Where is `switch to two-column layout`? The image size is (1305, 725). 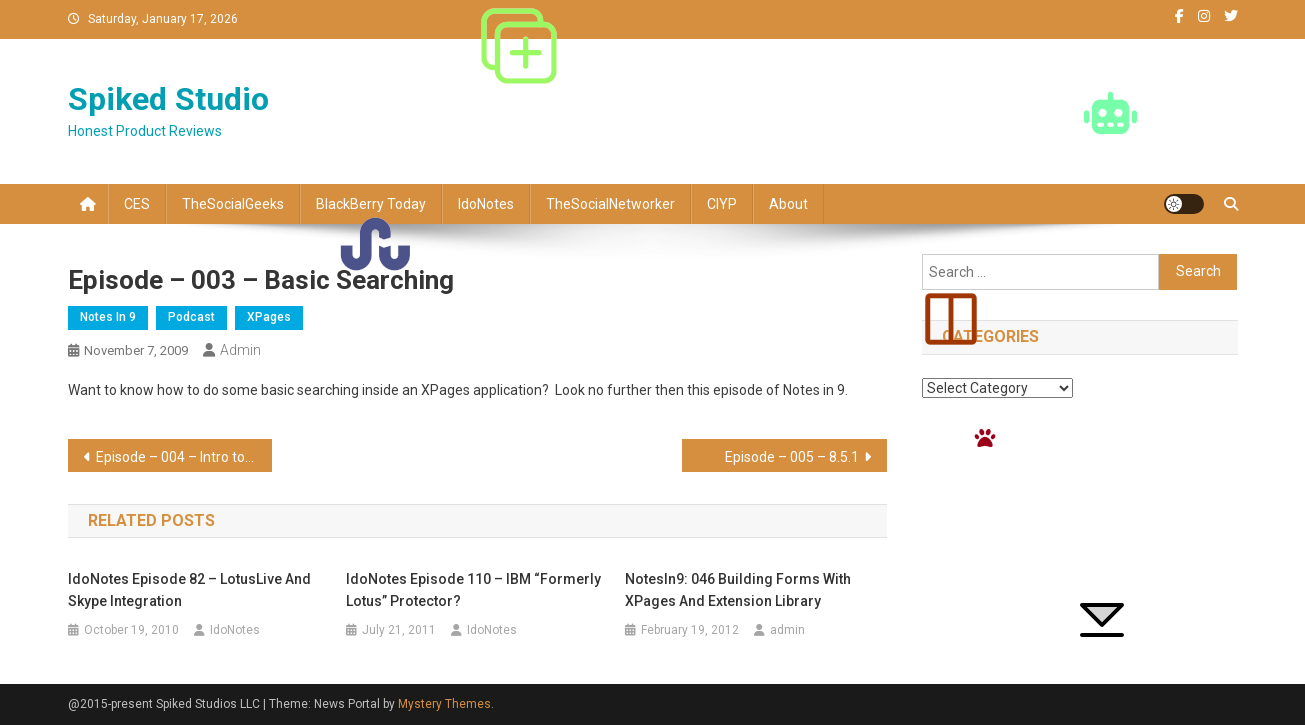 switch to two-column layout is located at coordinates (951, 319).